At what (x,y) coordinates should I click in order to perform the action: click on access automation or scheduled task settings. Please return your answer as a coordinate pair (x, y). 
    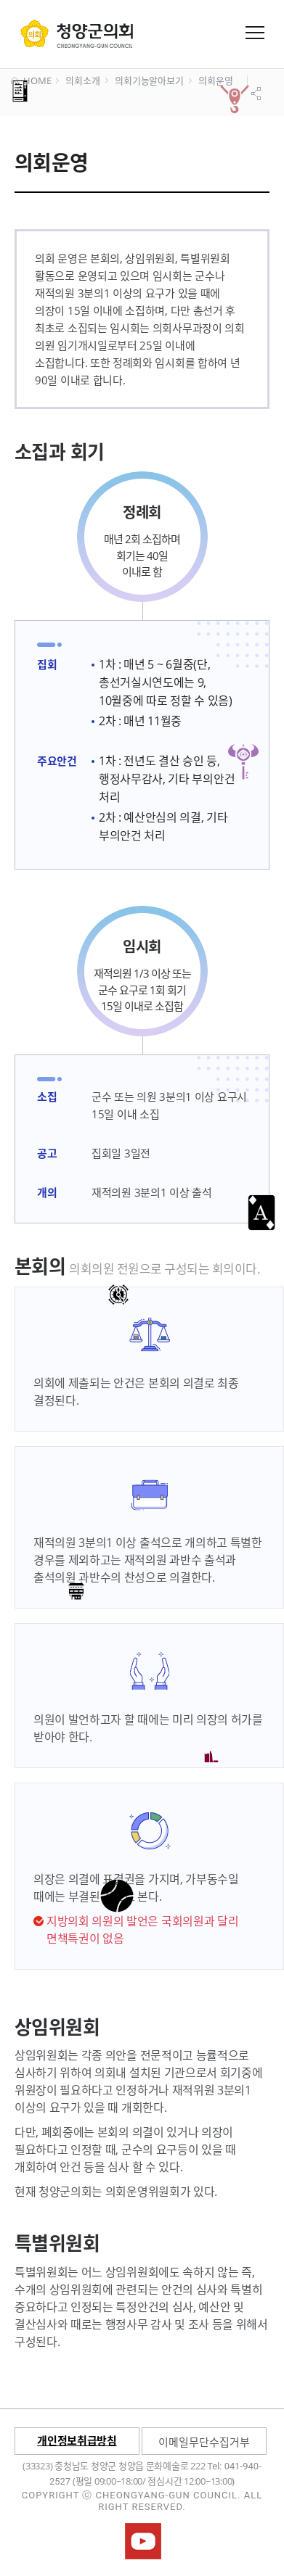
    Looking at the image, I should click on (118, 1295).